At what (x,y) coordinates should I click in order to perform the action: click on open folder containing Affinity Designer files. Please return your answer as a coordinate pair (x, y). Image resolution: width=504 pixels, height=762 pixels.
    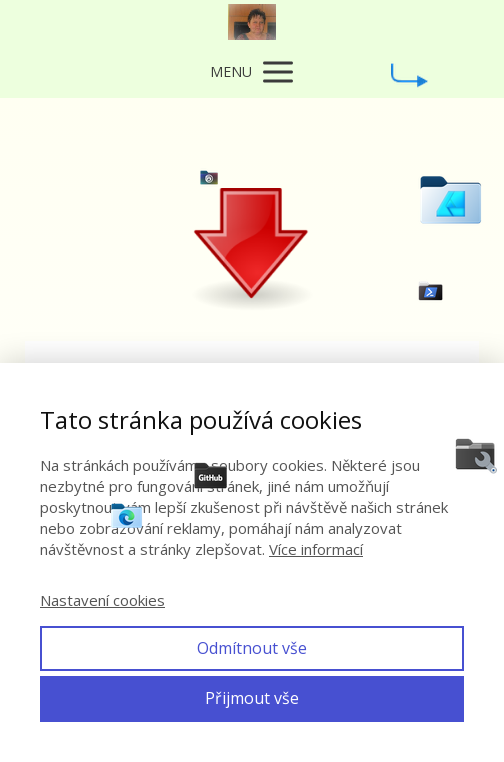
    Looking at the image, I should click on (450, 201).